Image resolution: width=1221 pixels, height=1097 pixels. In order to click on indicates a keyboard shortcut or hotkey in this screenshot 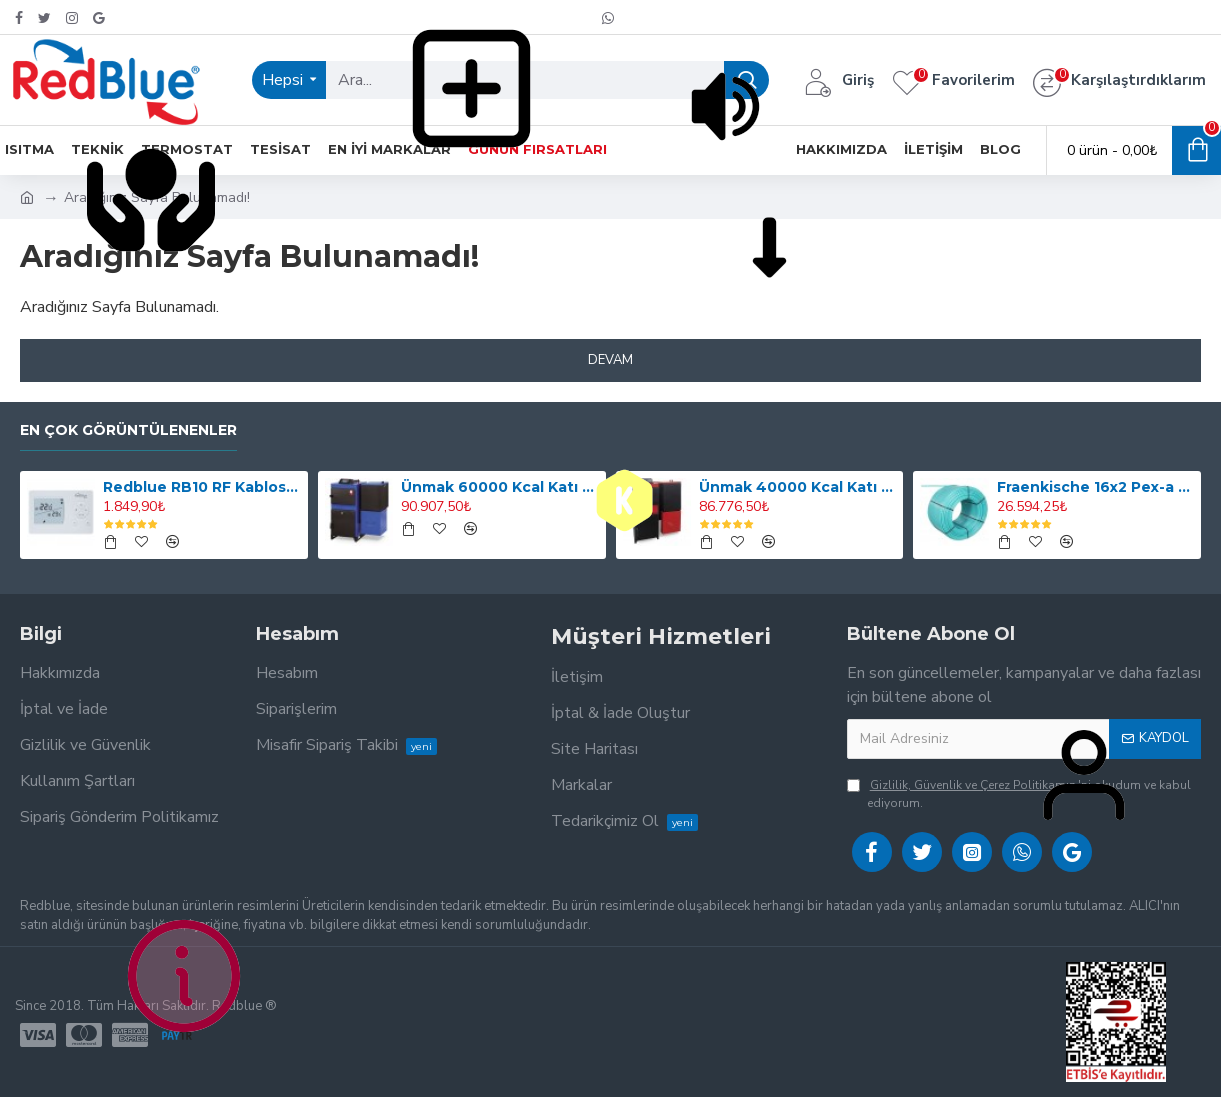, I will do `click(624, 500)`.